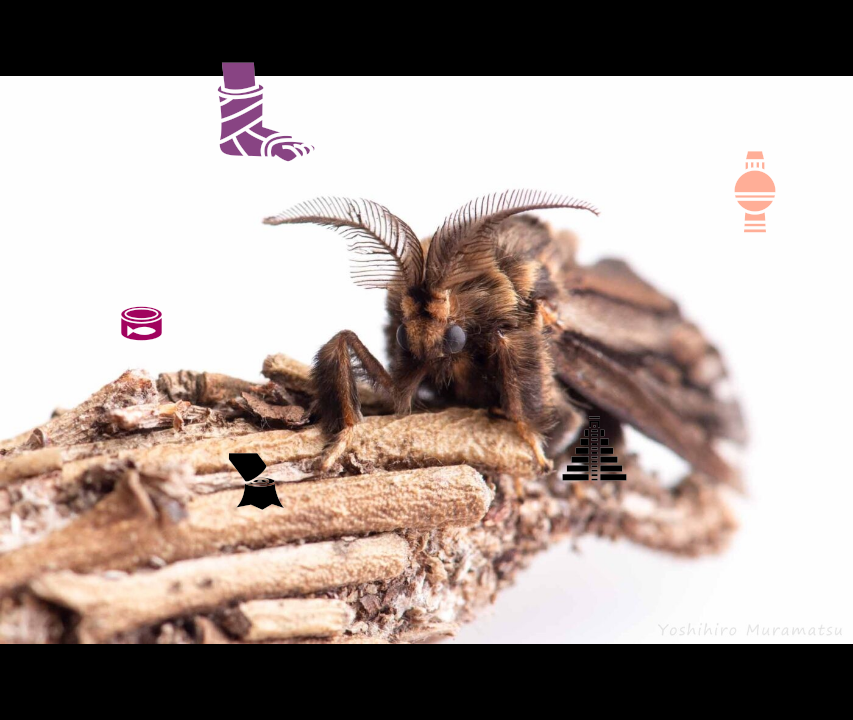 The width and height of the screenshot is (853, 720). Describe the element at coordinates (141, 323) in the screenshot. I see `canned fish item in a game inventory` at that location.